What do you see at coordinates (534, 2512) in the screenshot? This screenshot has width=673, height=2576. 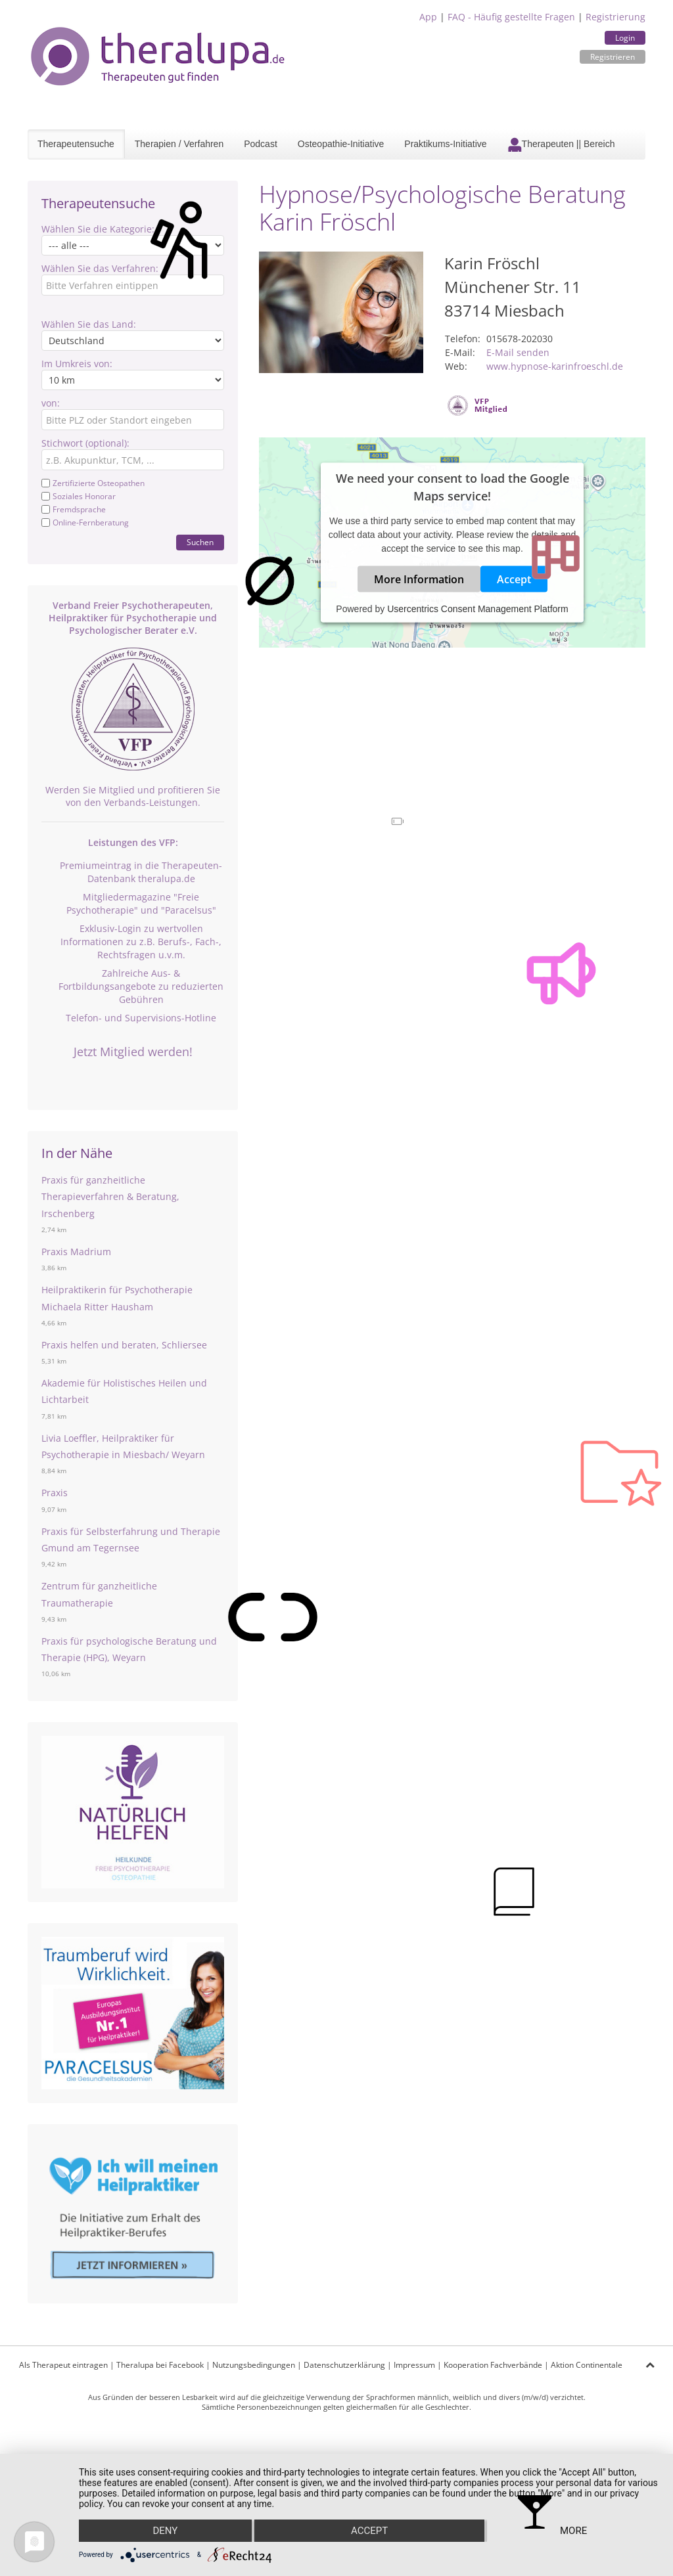 I see `view drink menu or beverage options` at bounding box center [534, 2512].